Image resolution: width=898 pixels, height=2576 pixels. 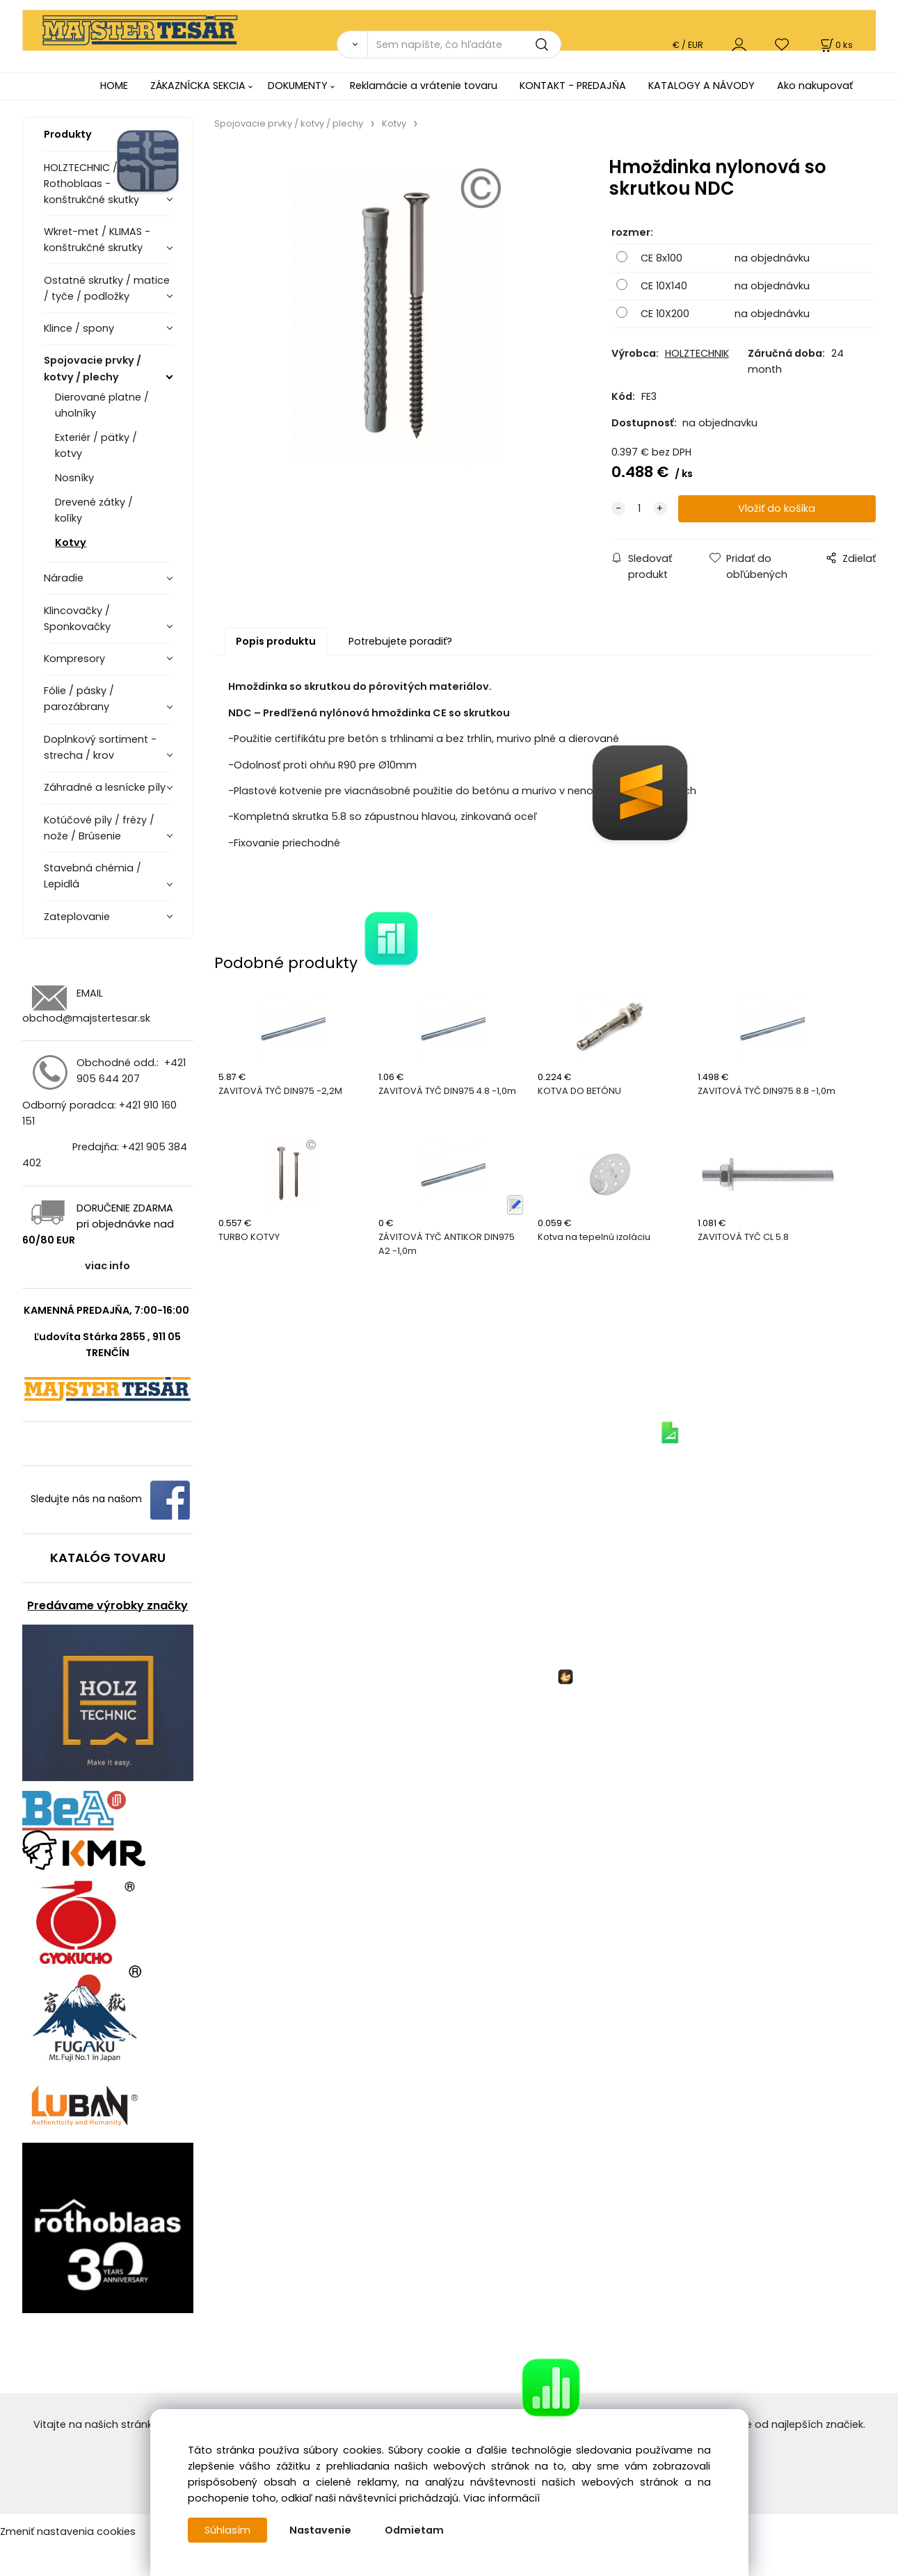 I want to click on open sublime text code editor, so click(x=640, y=793).